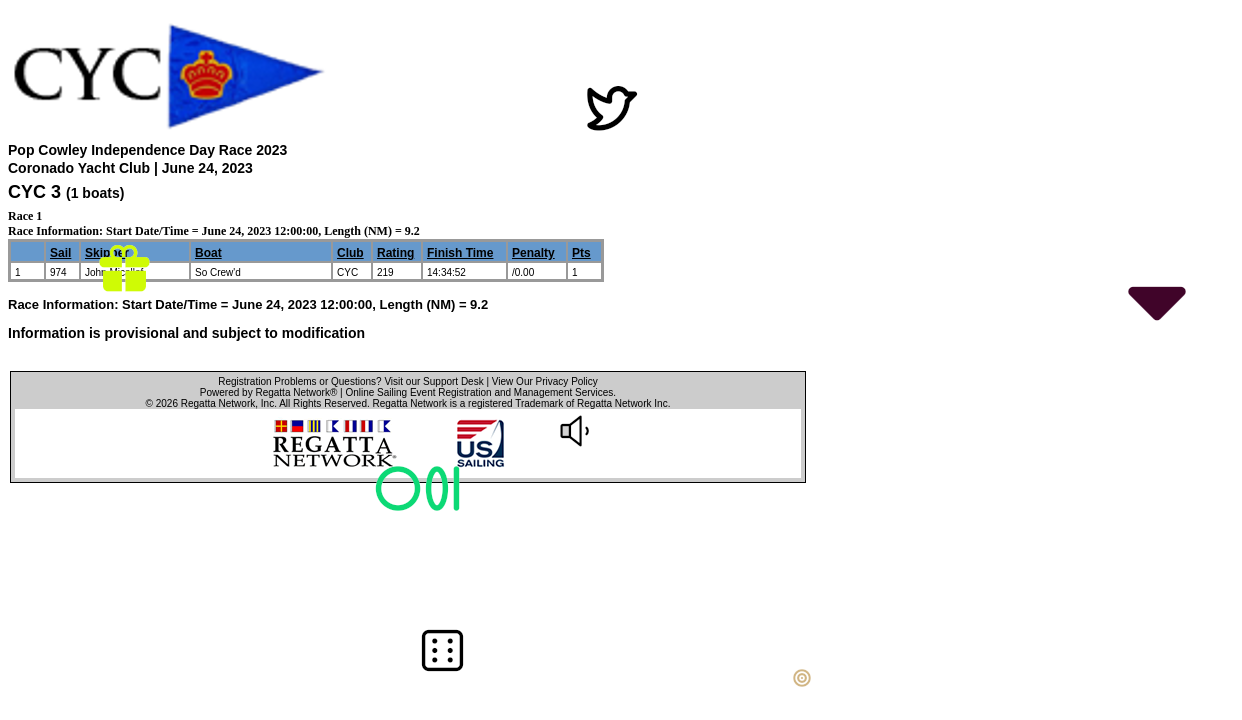 This screenshot has width=1242, height=720. Describe the element at coordinates (577, 431) in the screenshot. I see `volume set to low level` at that location.